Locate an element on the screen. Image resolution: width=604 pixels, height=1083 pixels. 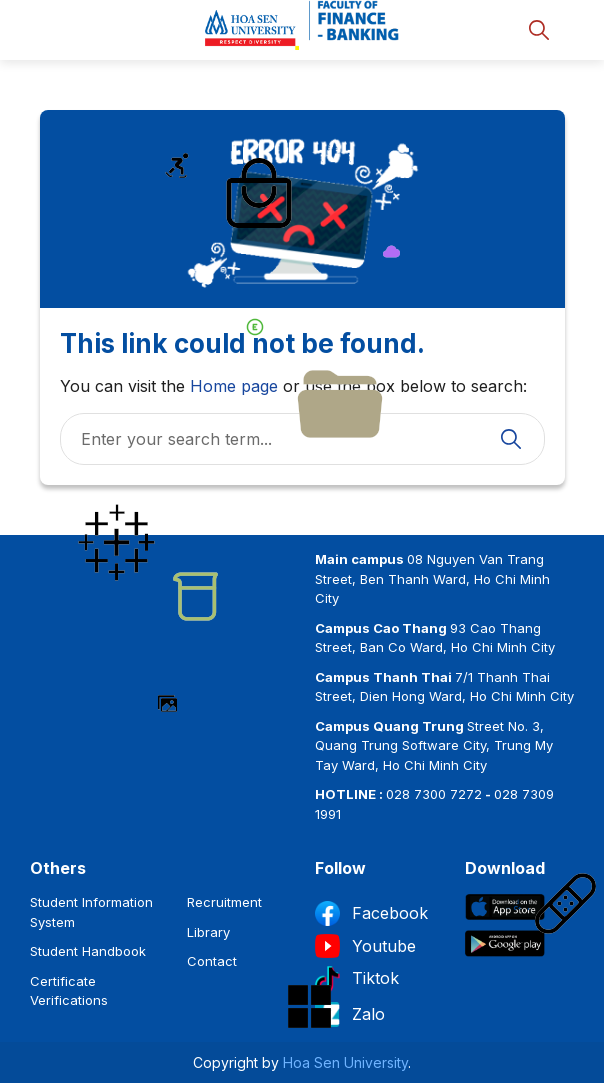
view your shopping bag is located at coordinates (259, 193).